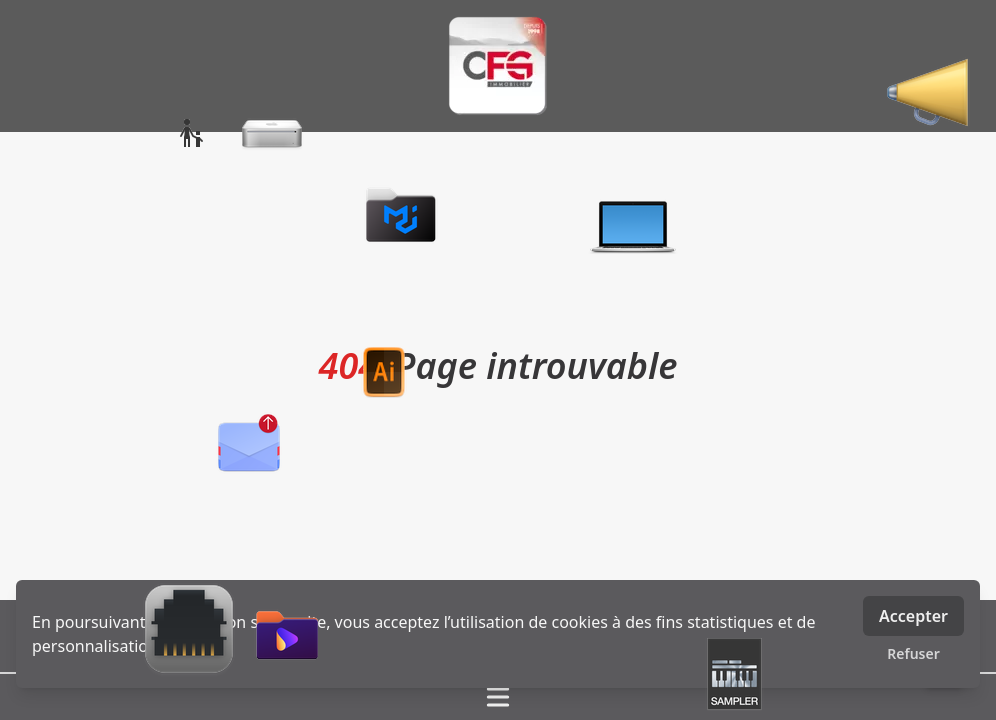 The image size is (996, 720). Describe the element at coordinates (287, 637) in the screenshot. I see `open wondershare uniconverter project folder` at that location.